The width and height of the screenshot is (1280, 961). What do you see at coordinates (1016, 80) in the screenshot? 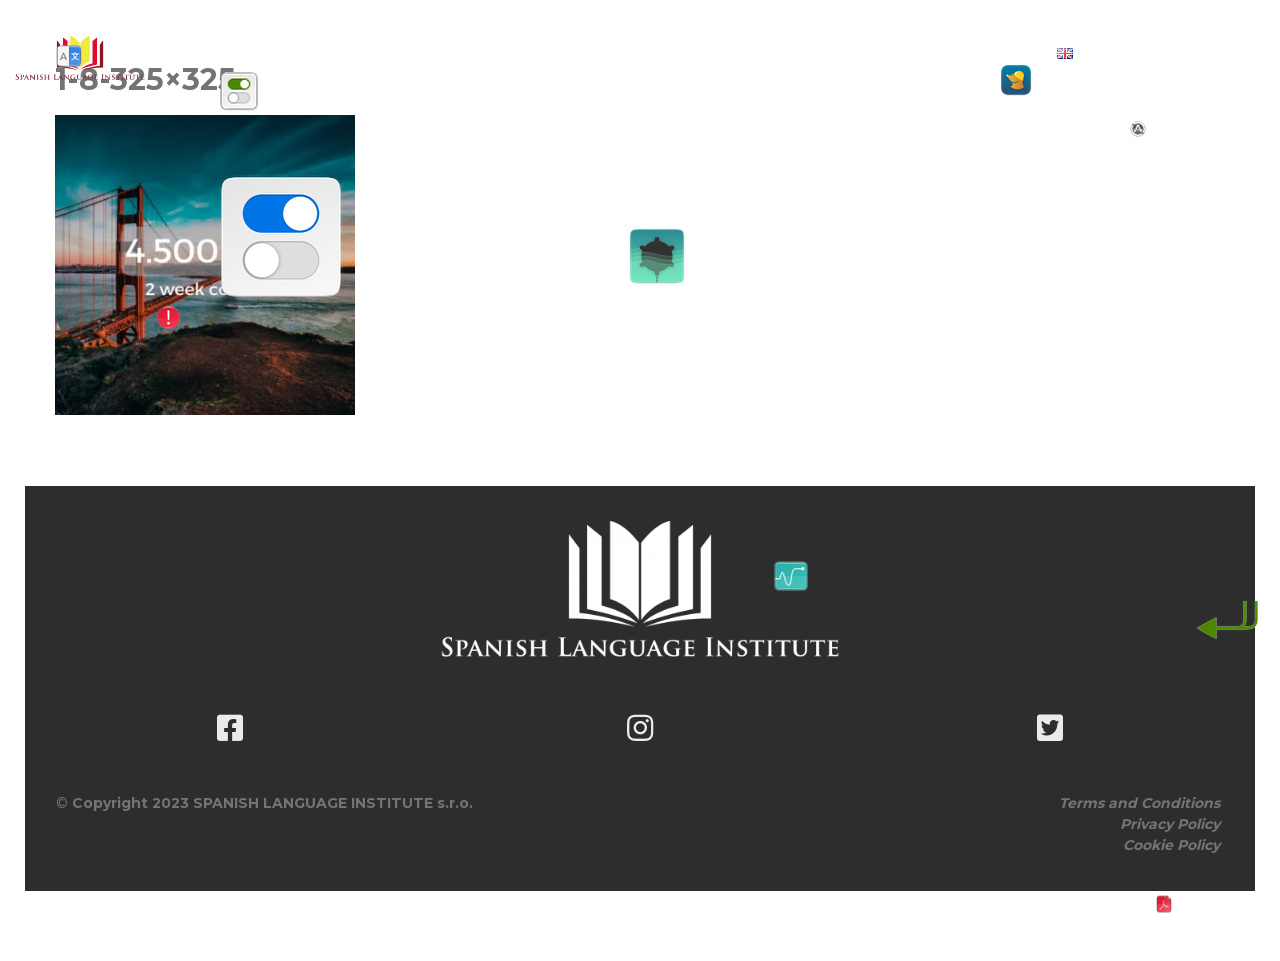
I see `open Mullvad VPN app` at bounding box center [1016, 80].